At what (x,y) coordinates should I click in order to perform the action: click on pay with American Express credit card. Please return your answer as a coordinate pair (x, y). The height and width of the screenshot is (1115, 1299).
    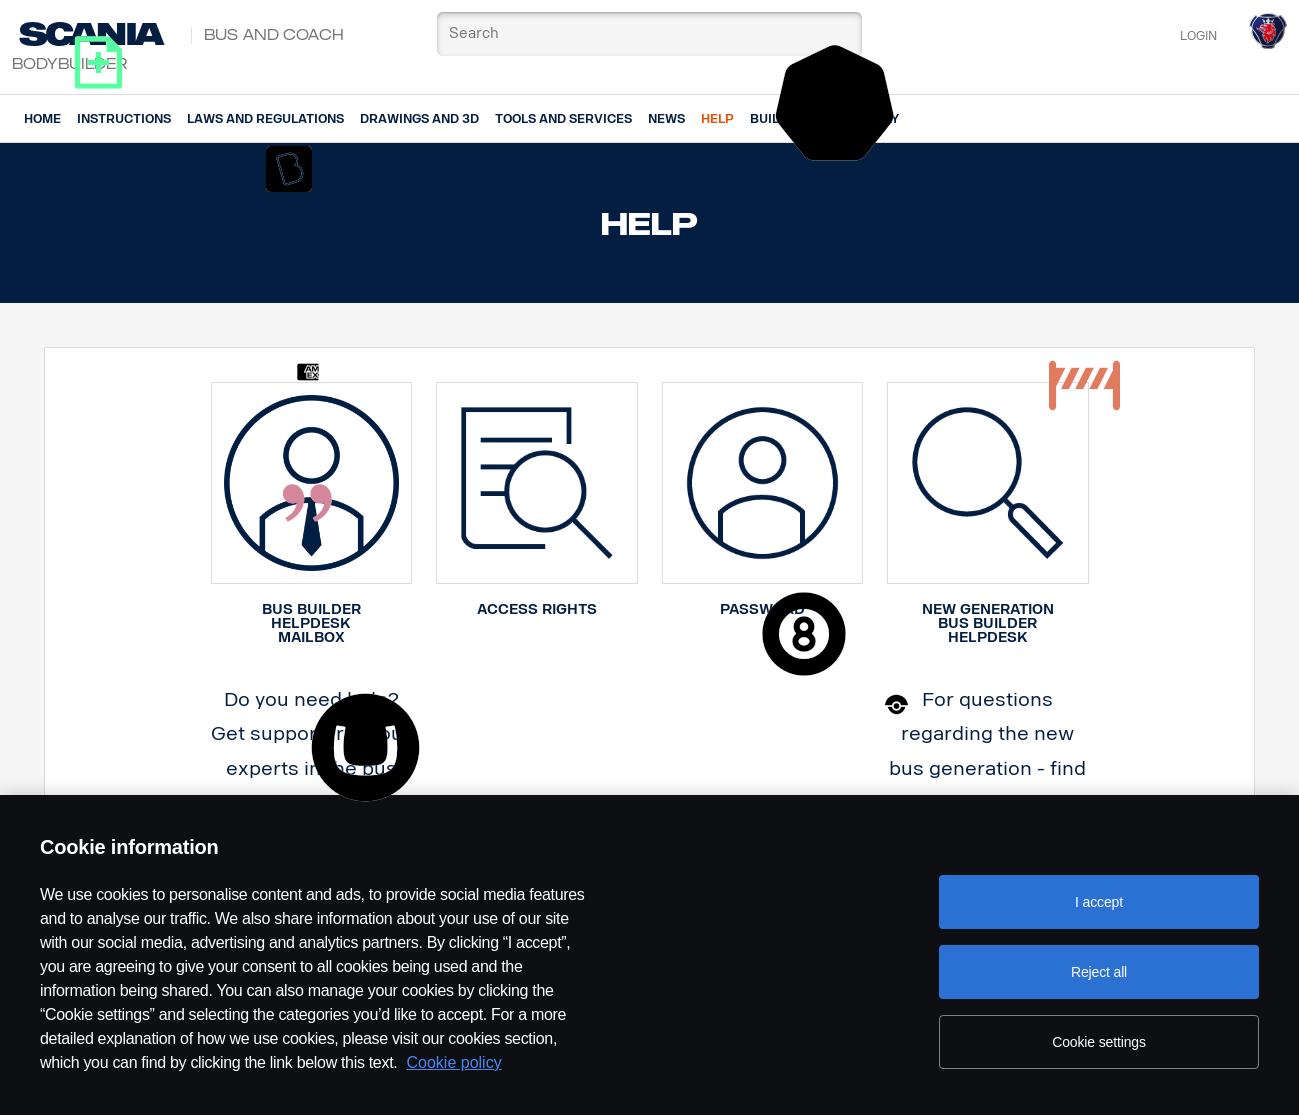
    Looking at the image, I should click on (308, 372).